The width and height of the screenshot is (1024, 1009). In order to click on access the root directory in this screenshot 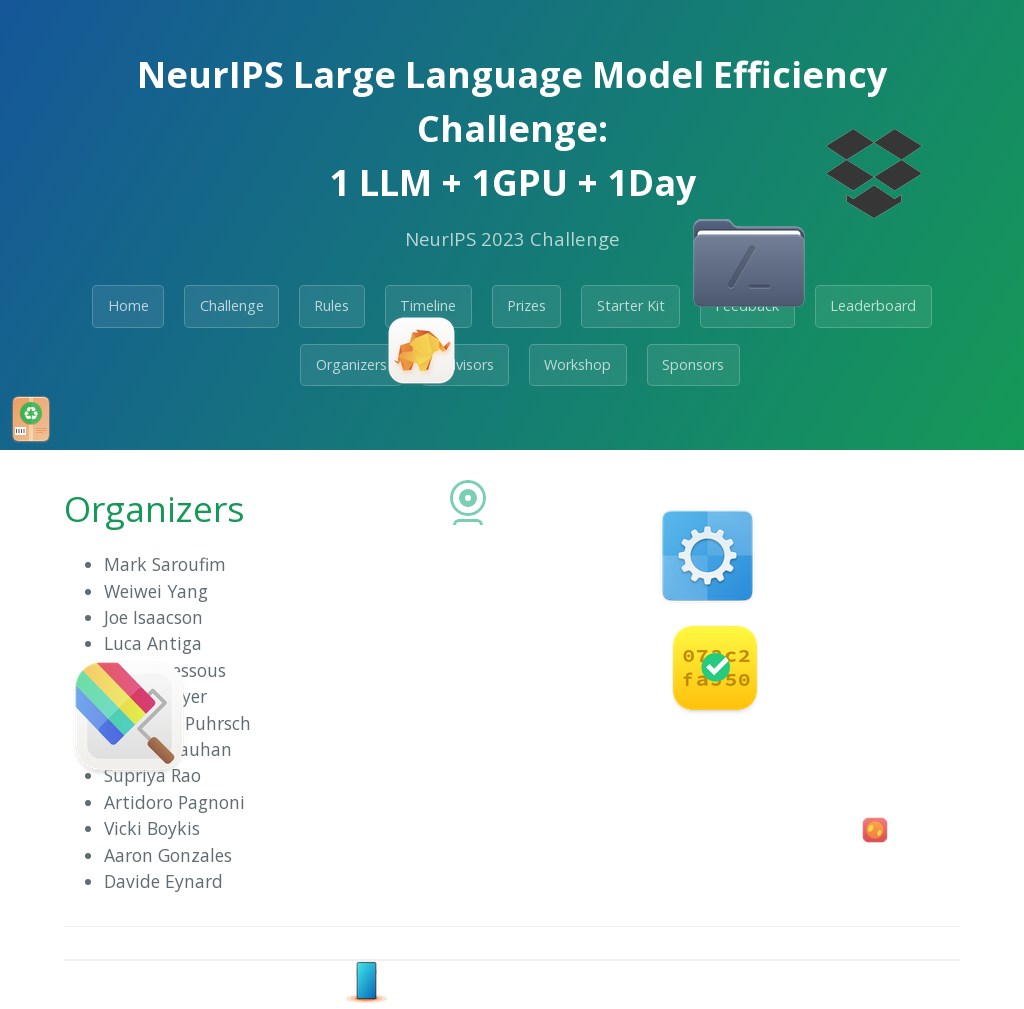, I will do `click(749, 263)`.